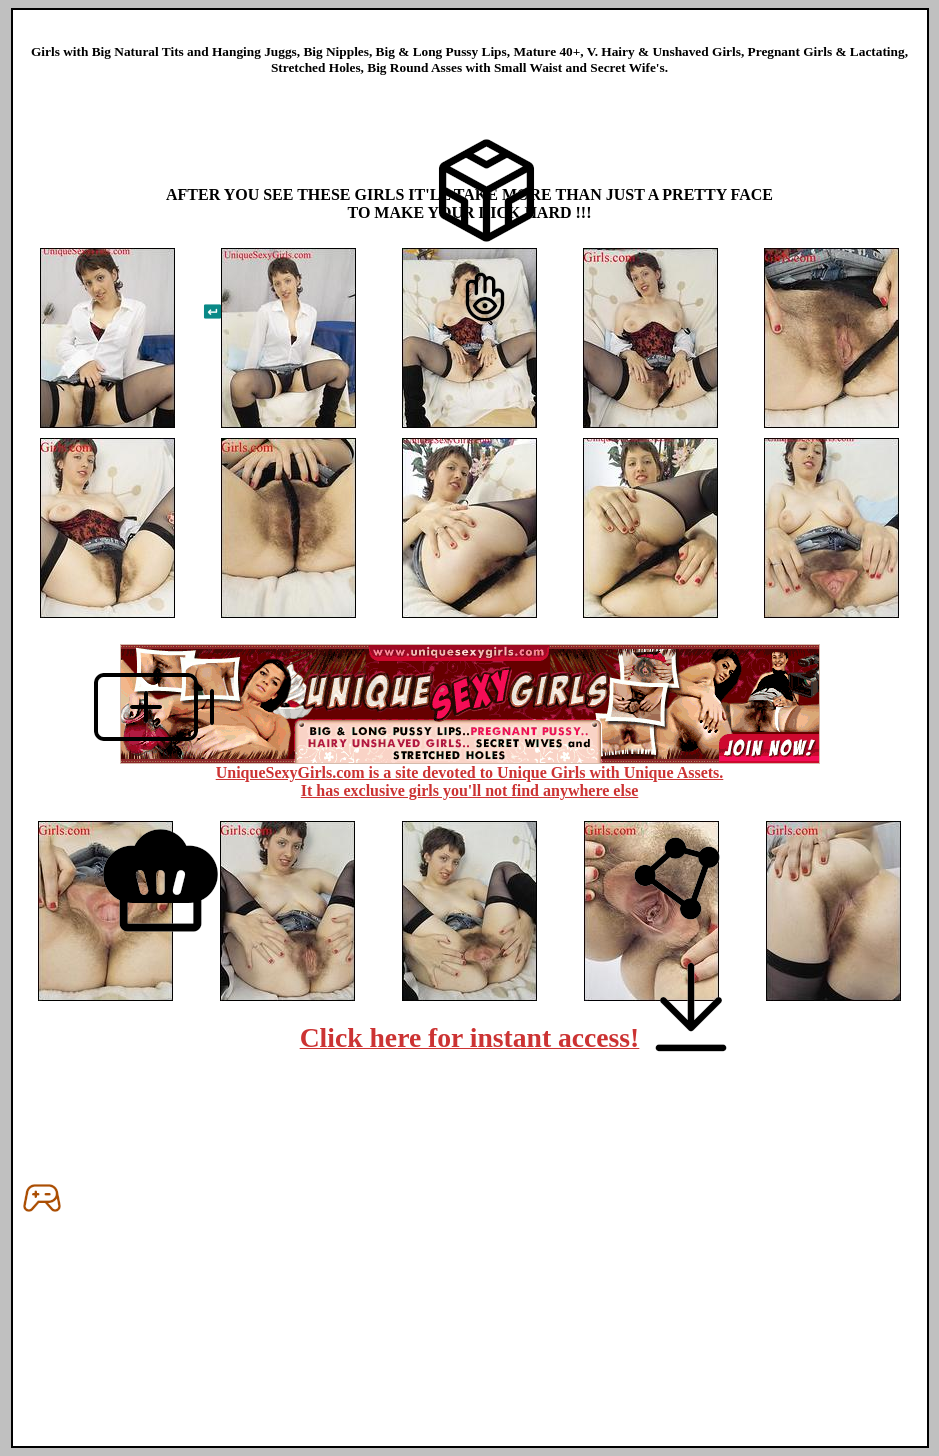 The image size is (939, 1456). Describe the element at coordinates (42, 1198) in the screenshot. I see `access games or gaming features` at that location.